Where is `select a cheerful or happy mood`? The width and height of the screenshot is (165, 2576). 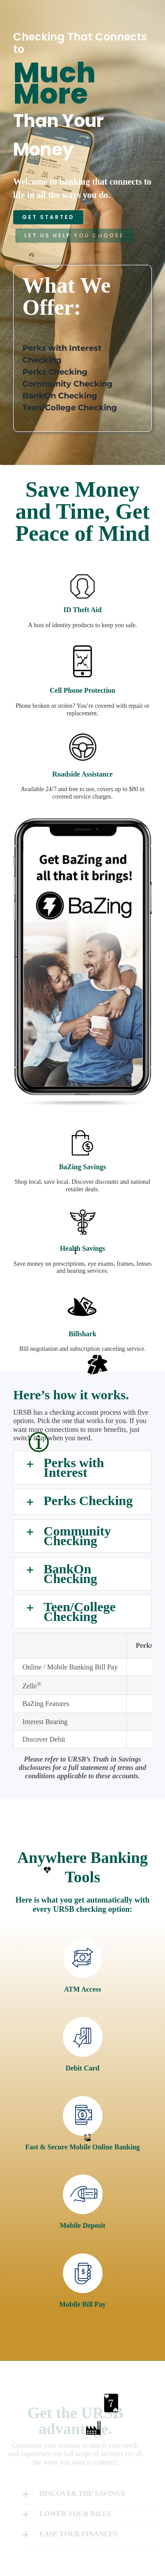 select a cheerful or happy mood is located at coordinates (47, 1870).